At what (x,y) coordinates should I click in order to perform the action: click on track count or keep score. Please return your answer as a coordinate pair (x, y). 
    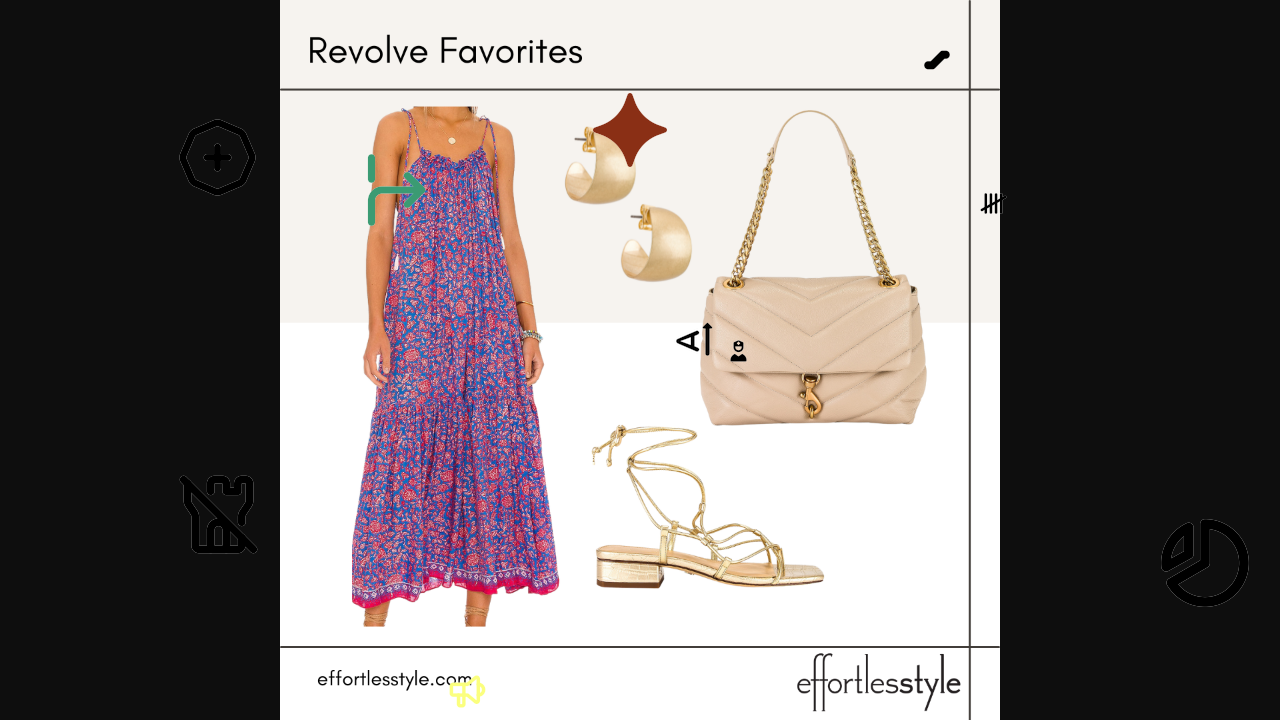
    Looking at the image, I should click on (993, 203).